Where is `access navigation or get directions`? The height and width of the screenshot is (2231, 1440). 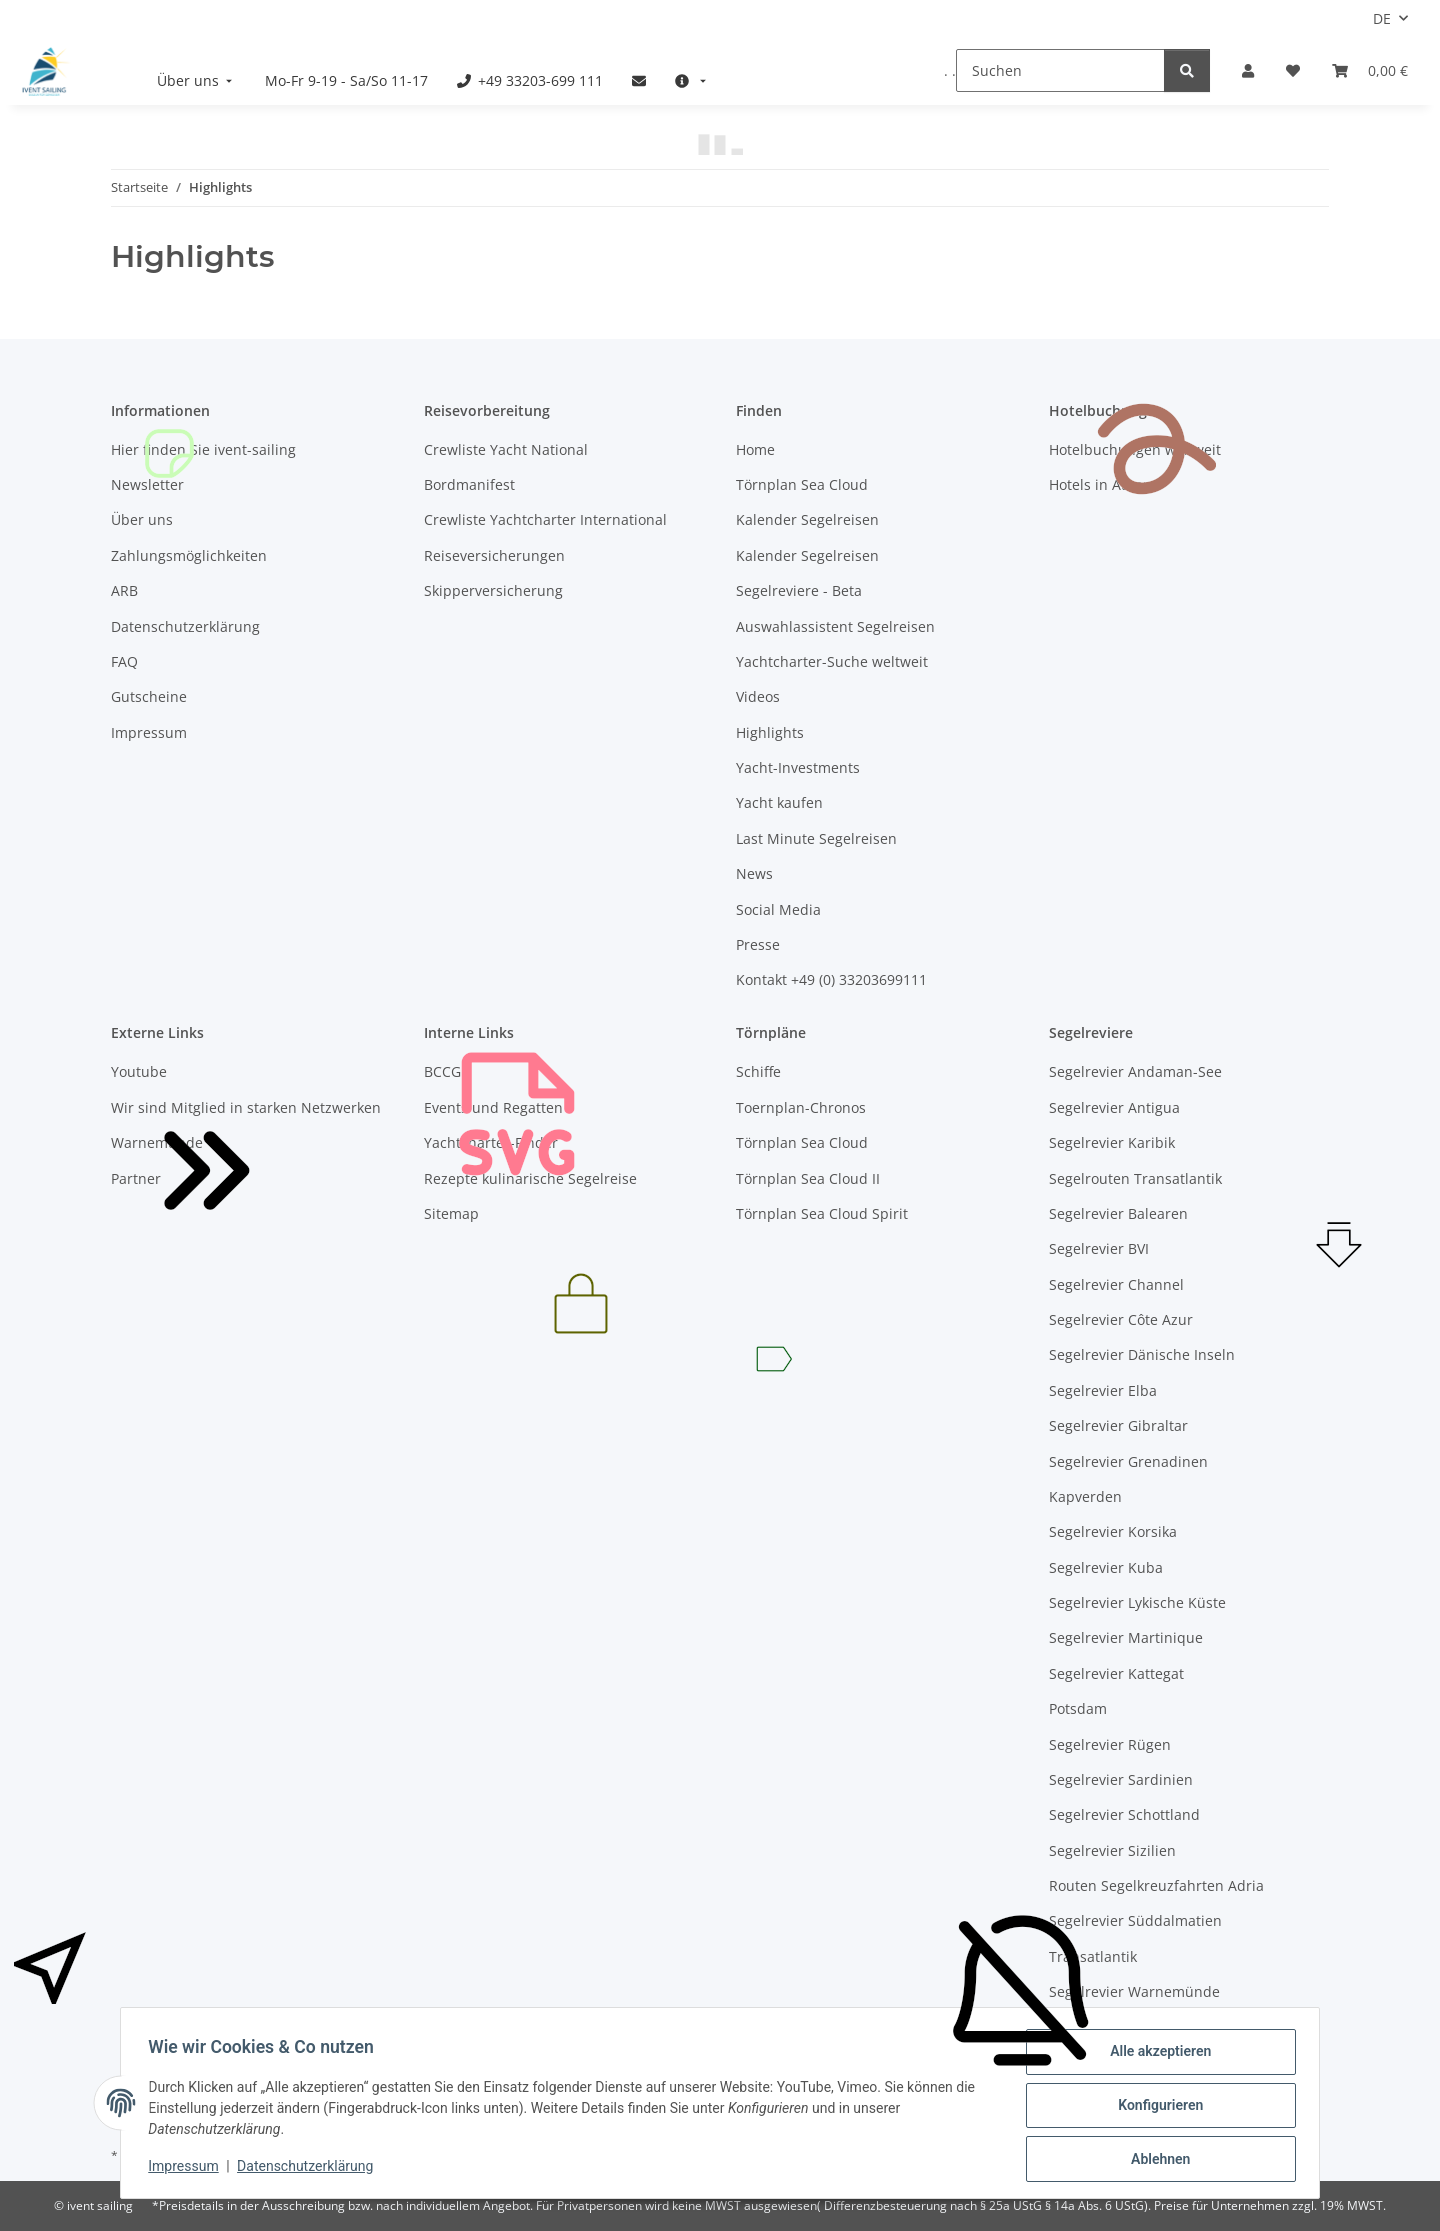
access navigation or get directions is located at coordinates (50, 1968).